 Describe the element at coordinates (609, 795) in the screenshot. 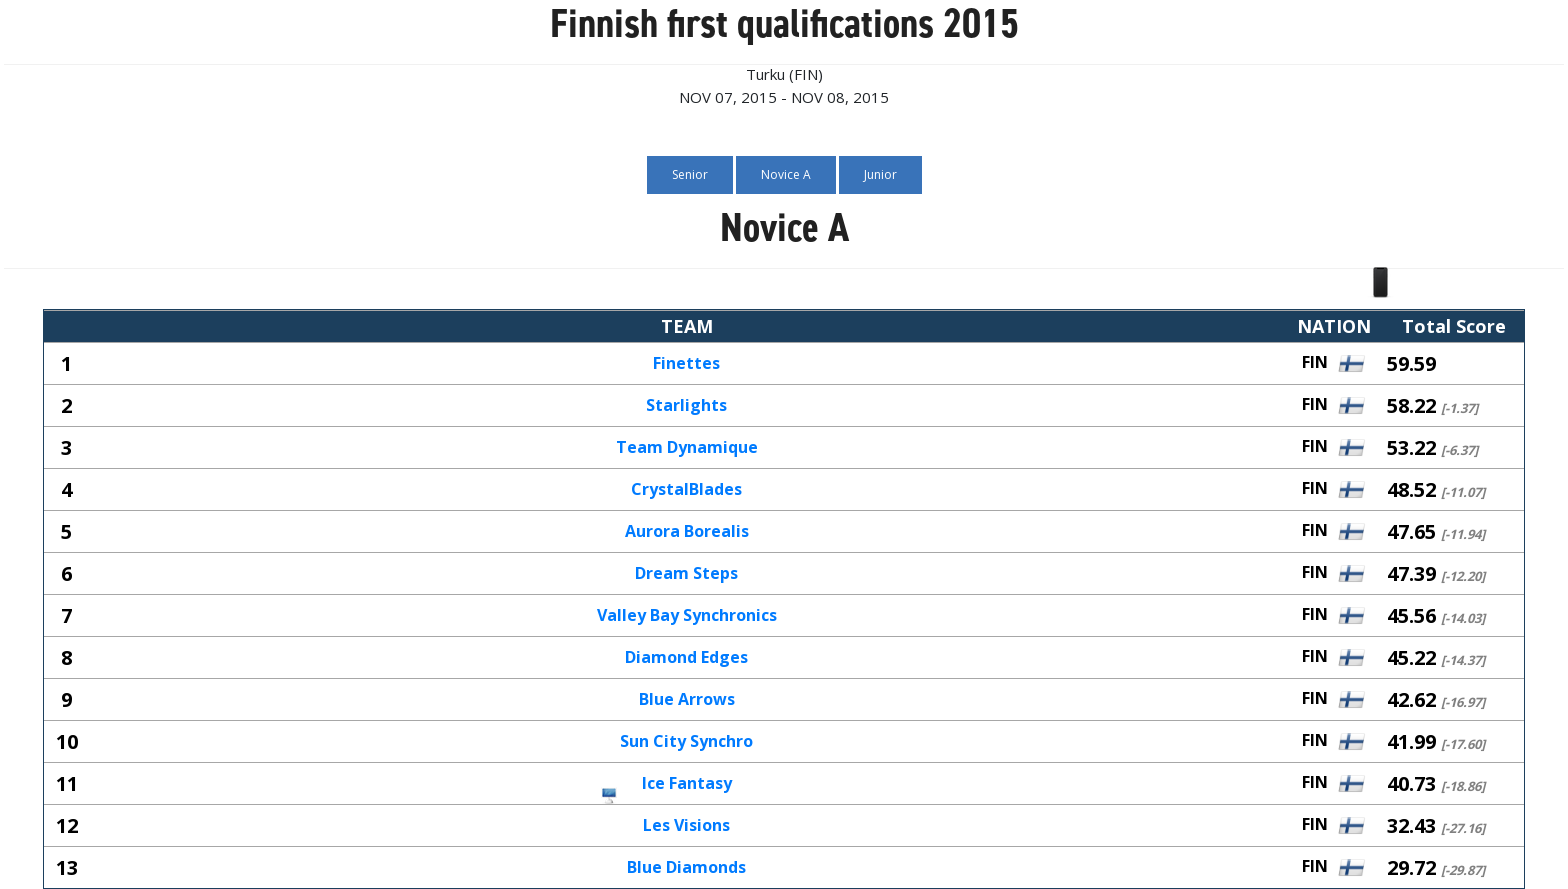

I see `represents an imac g4 device in system settings` at that location.